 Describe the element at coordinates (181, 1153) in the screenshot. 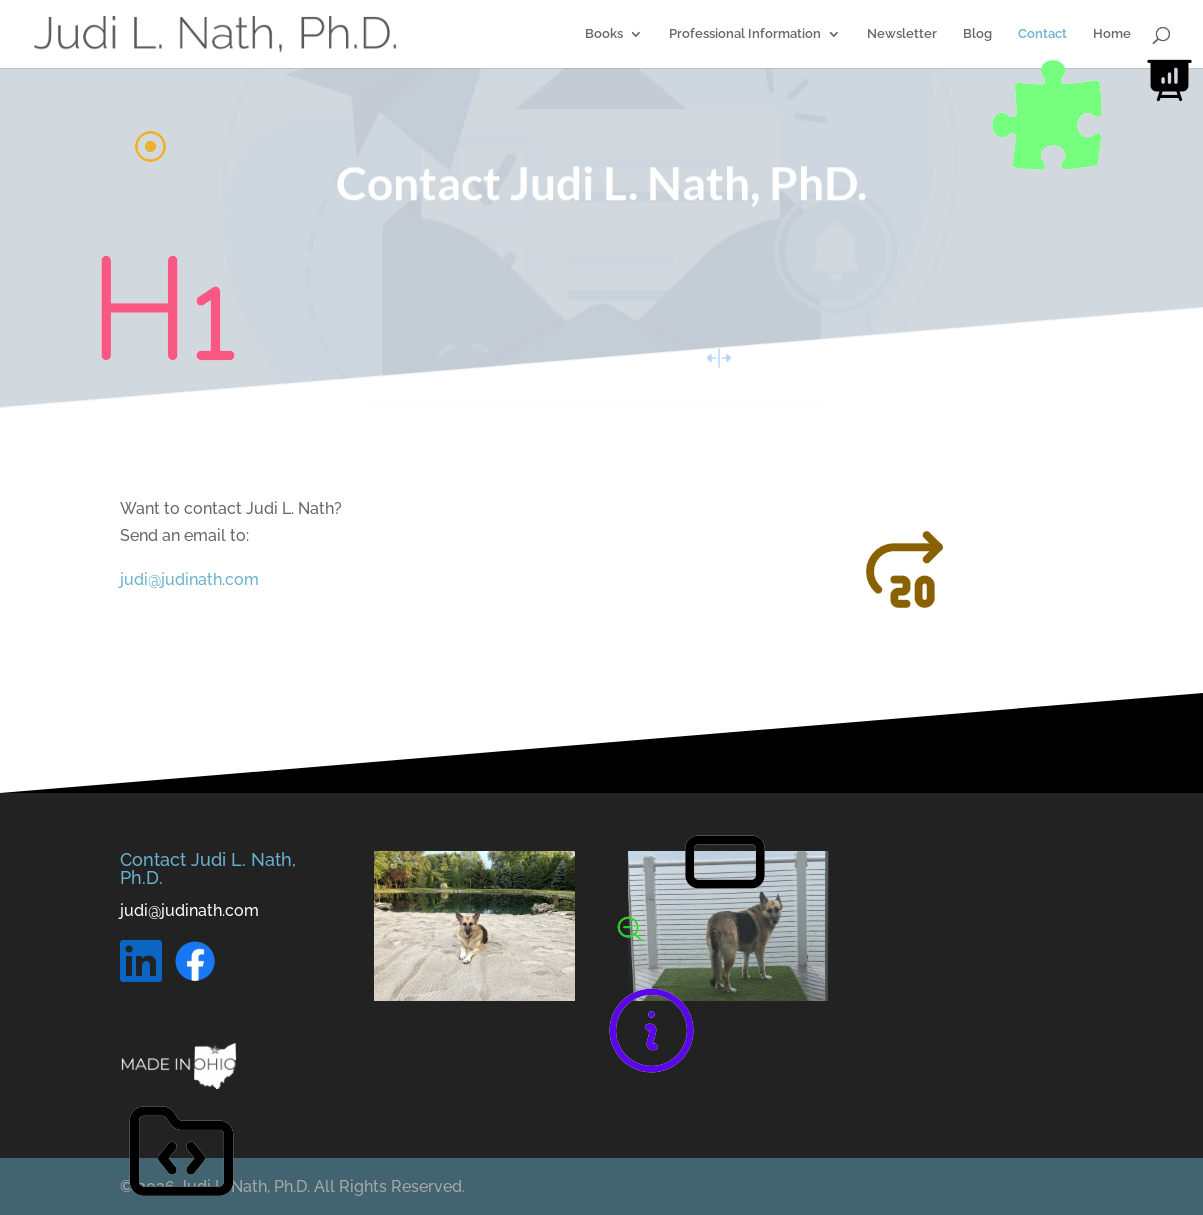

I see `open code files directory` at that location.